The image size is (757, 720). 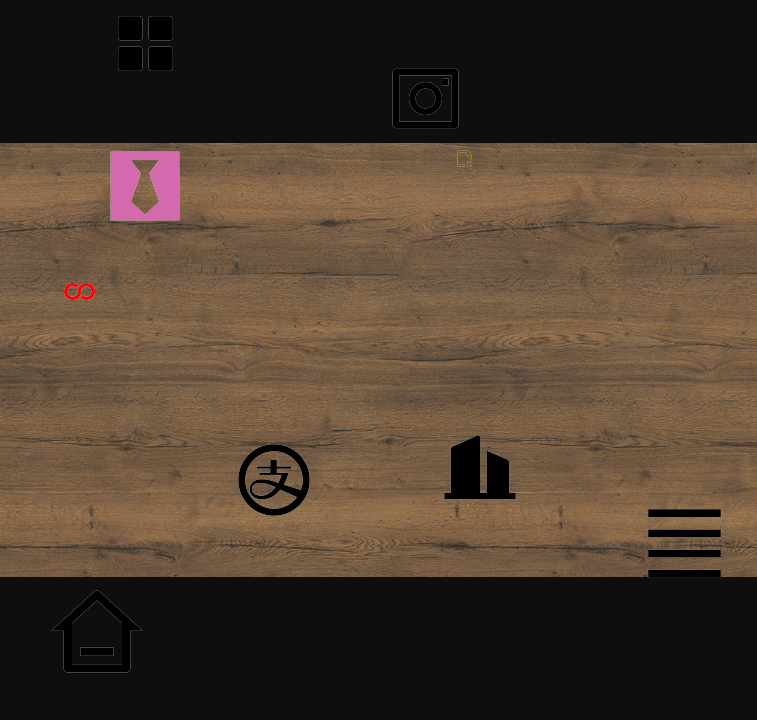 I want to click on black tie formal wear or dress code indicator, so click(x=145, y=186).